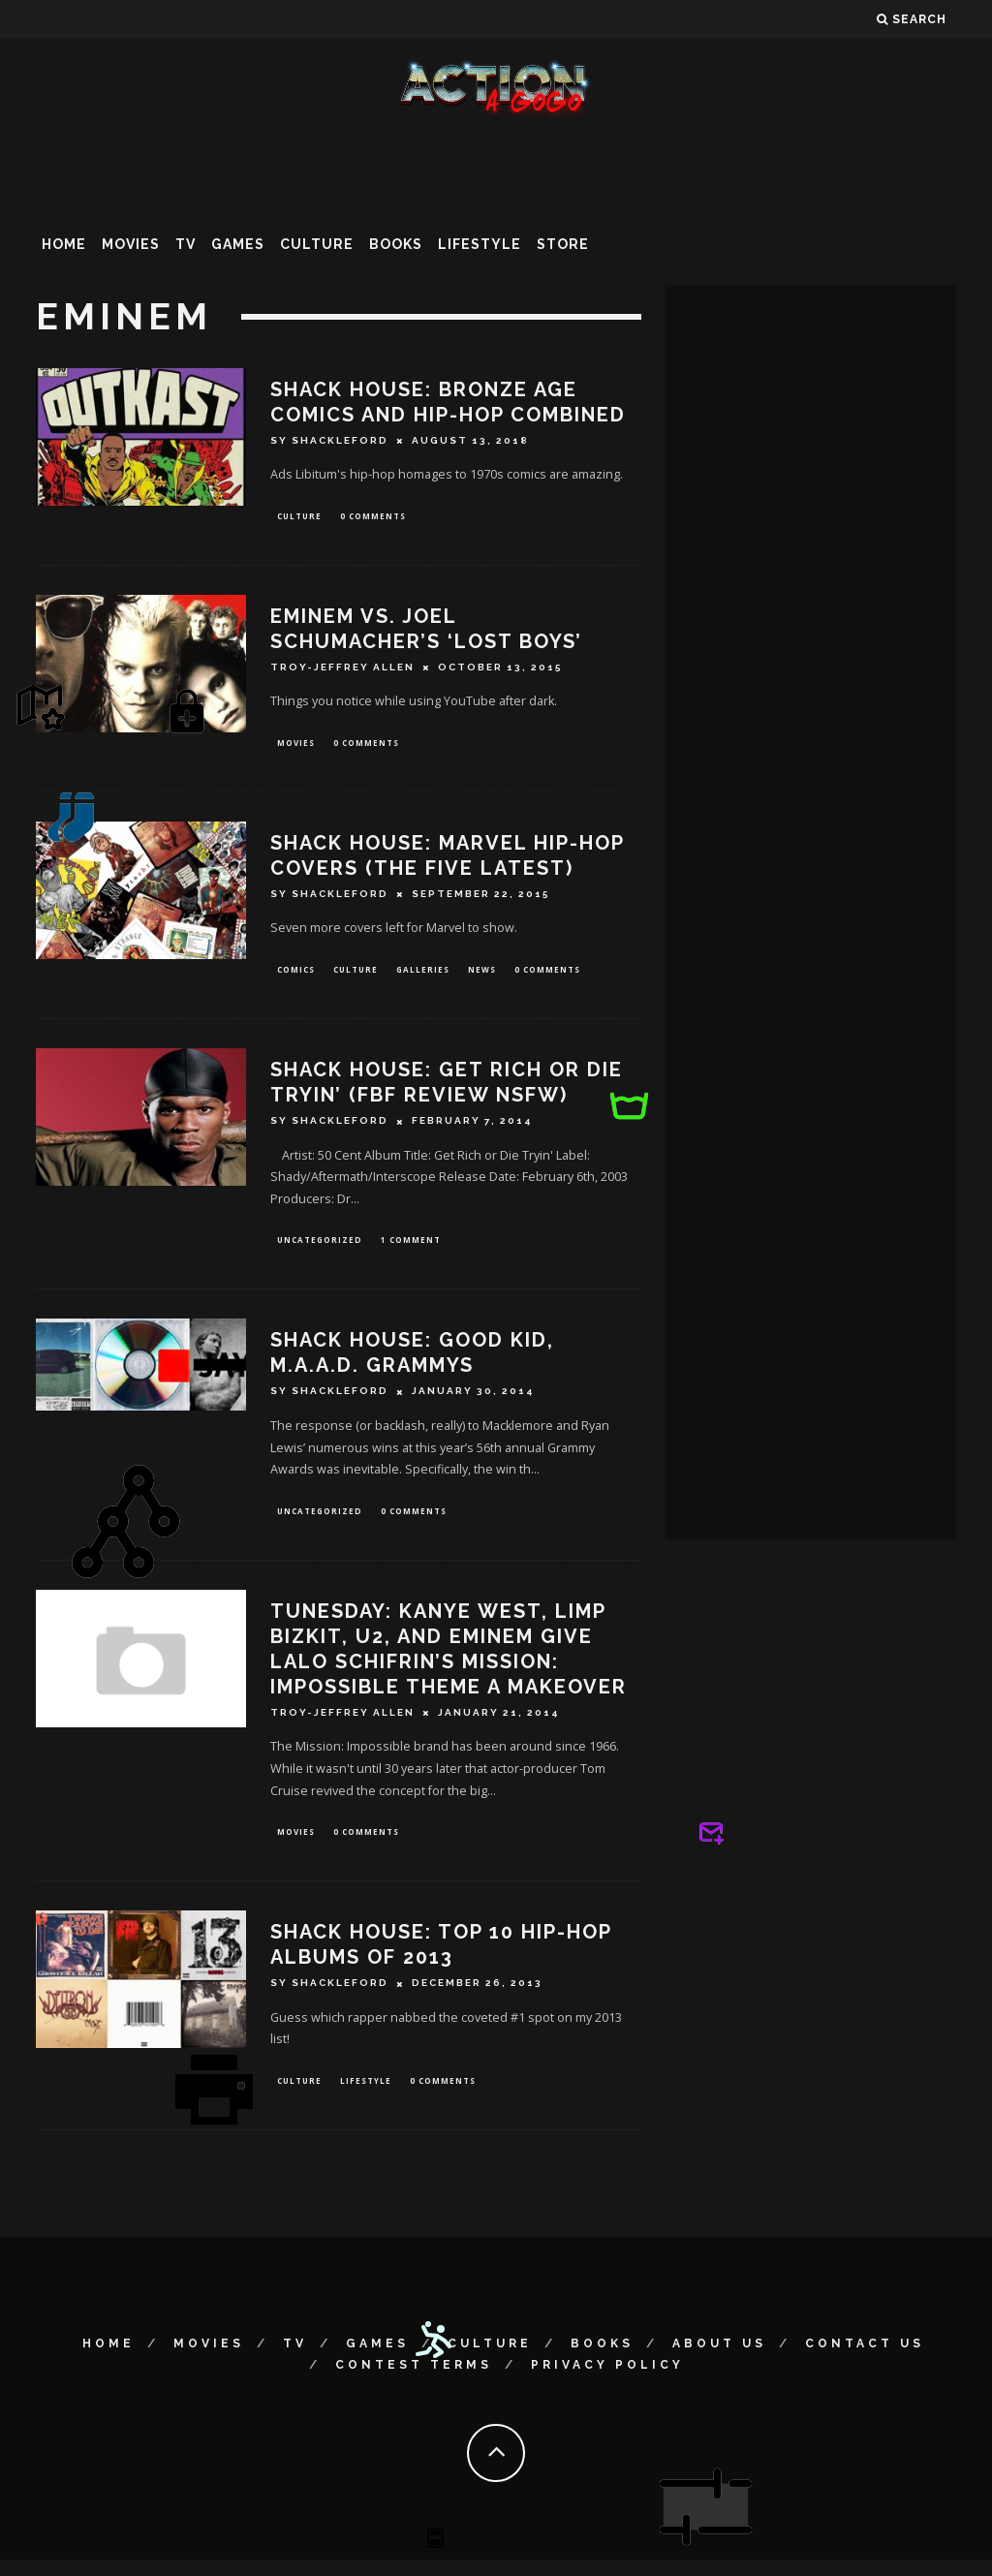  What do you see at coordinates (187, 712) in the screenshot?
I see `enable enhanced encryption for secure communication` at bounding box center [187, 712].